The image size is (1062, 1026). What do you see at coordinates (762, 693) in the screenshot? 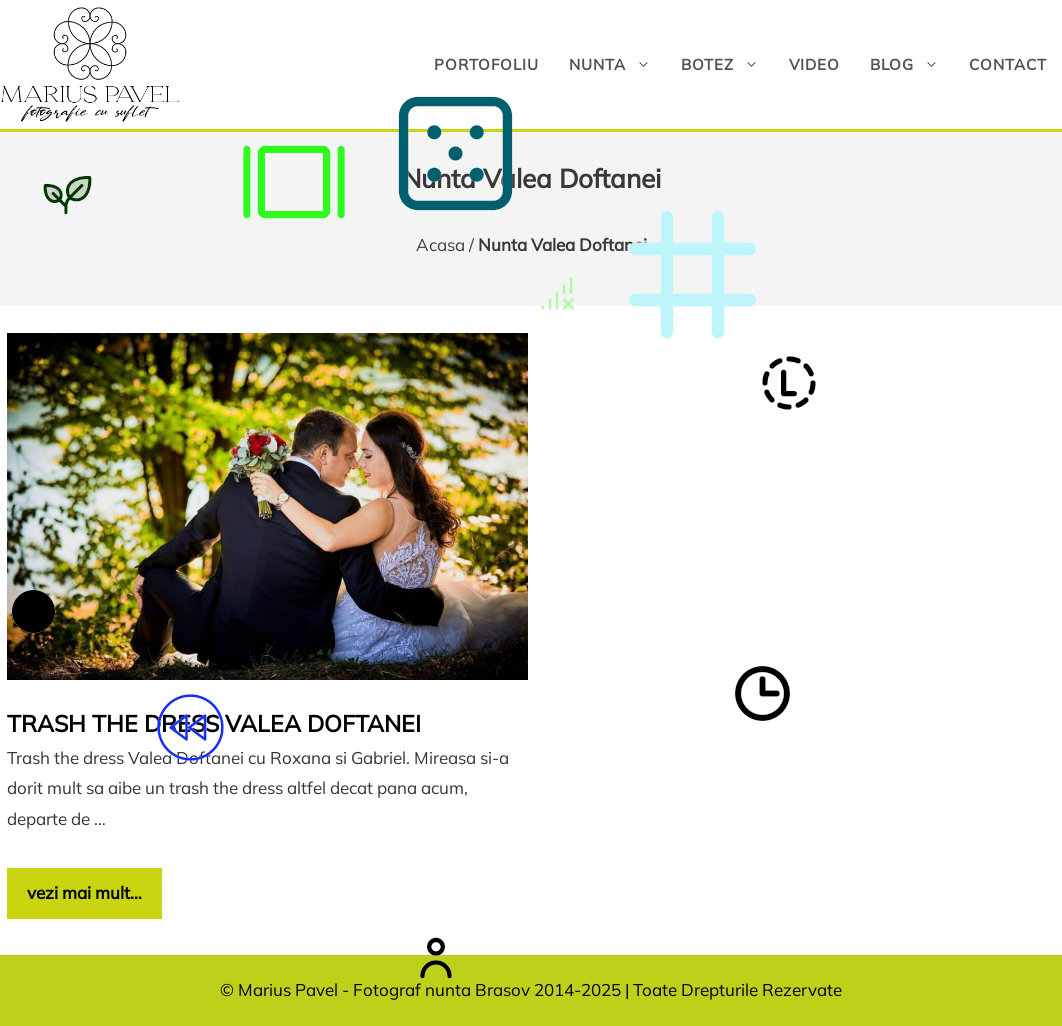
I see `view time or clock settings` at bounding box center [762, 693].